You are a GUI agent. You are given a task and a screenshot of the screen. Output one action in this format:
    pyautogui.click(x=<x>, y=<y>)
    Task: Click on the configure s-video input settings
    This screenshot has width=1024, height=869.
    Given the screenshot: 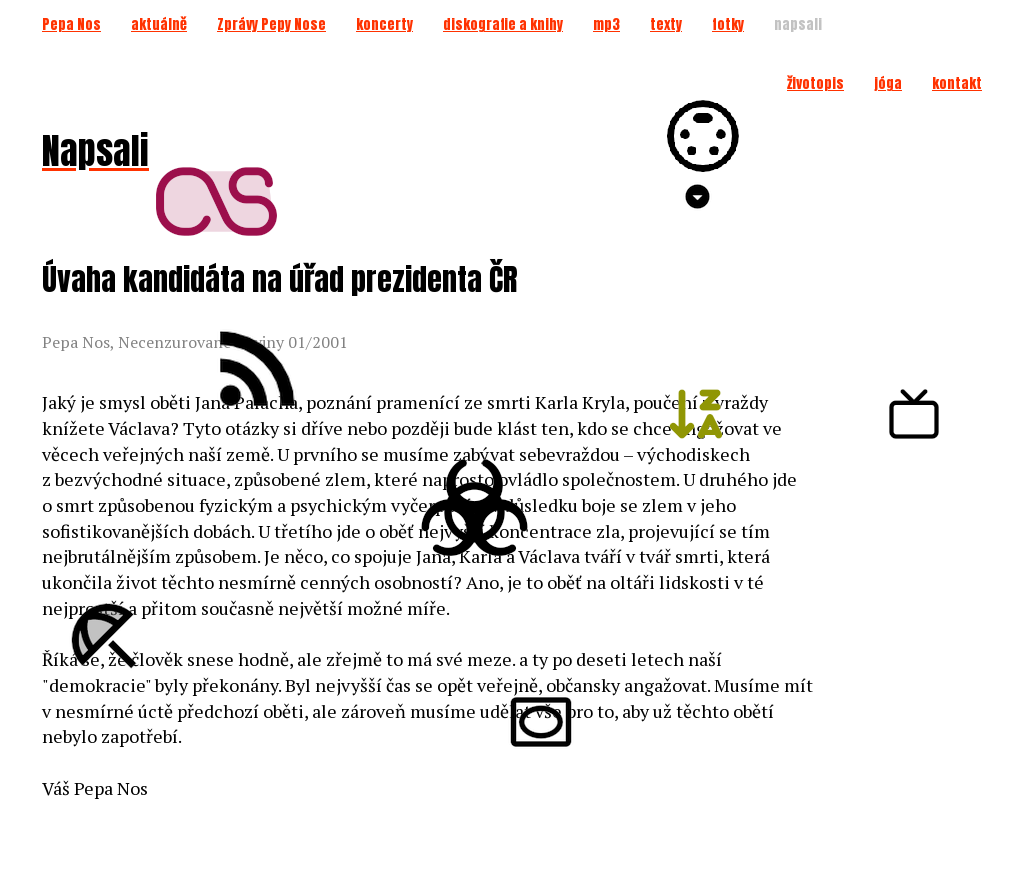 What is the action you would take?
    pyautogui.click(x=703, y=136)
    